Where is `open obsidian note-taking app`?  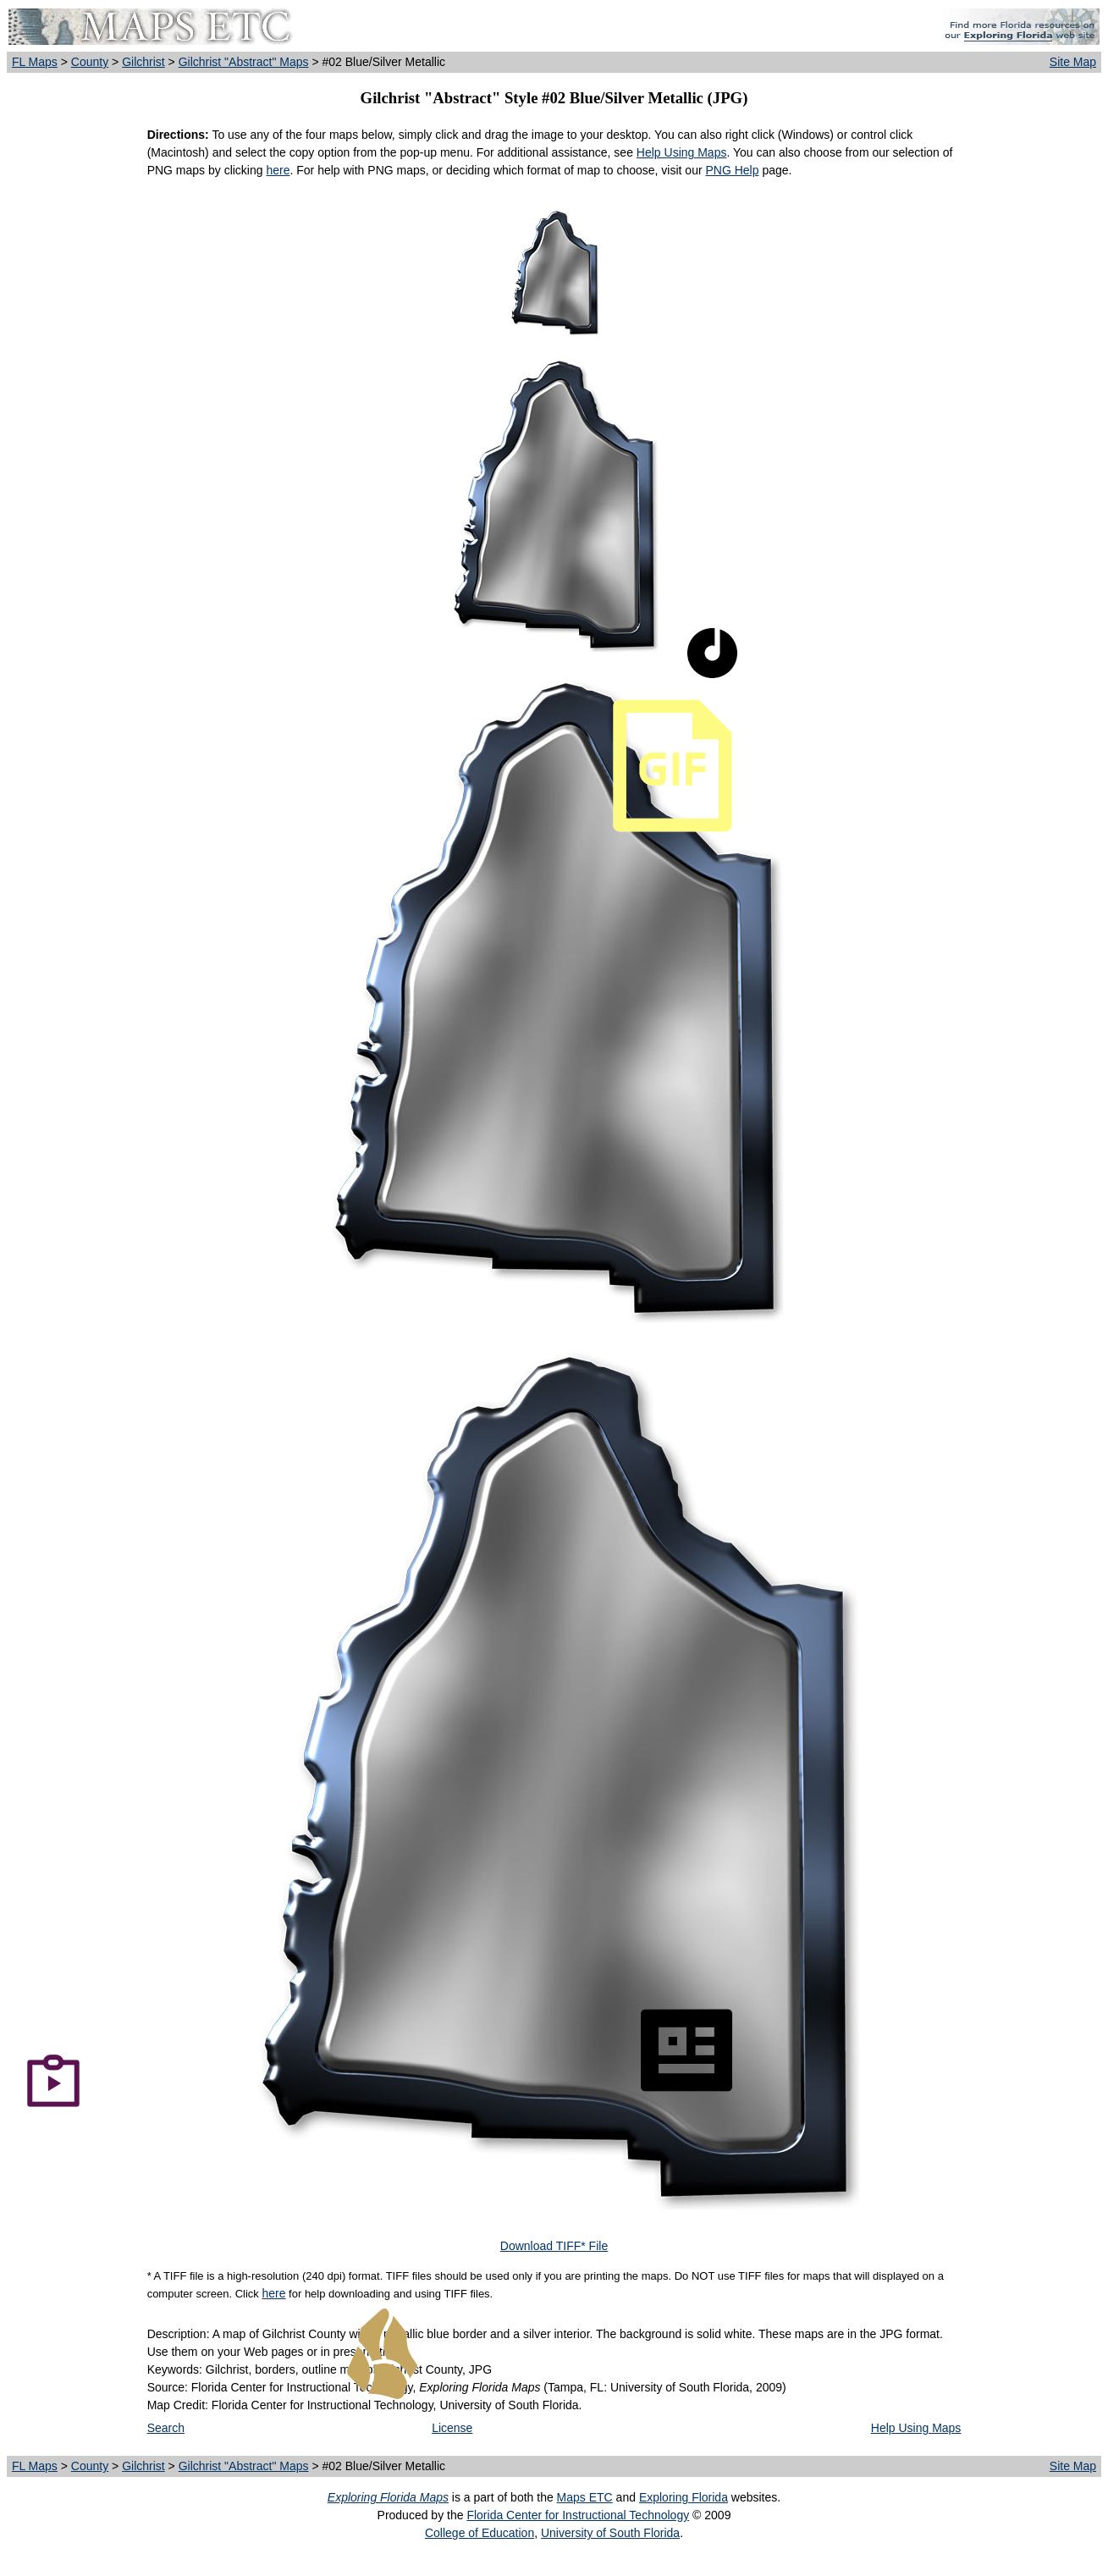 open obsidian note-taking app is located at coordinates (382, 2353).